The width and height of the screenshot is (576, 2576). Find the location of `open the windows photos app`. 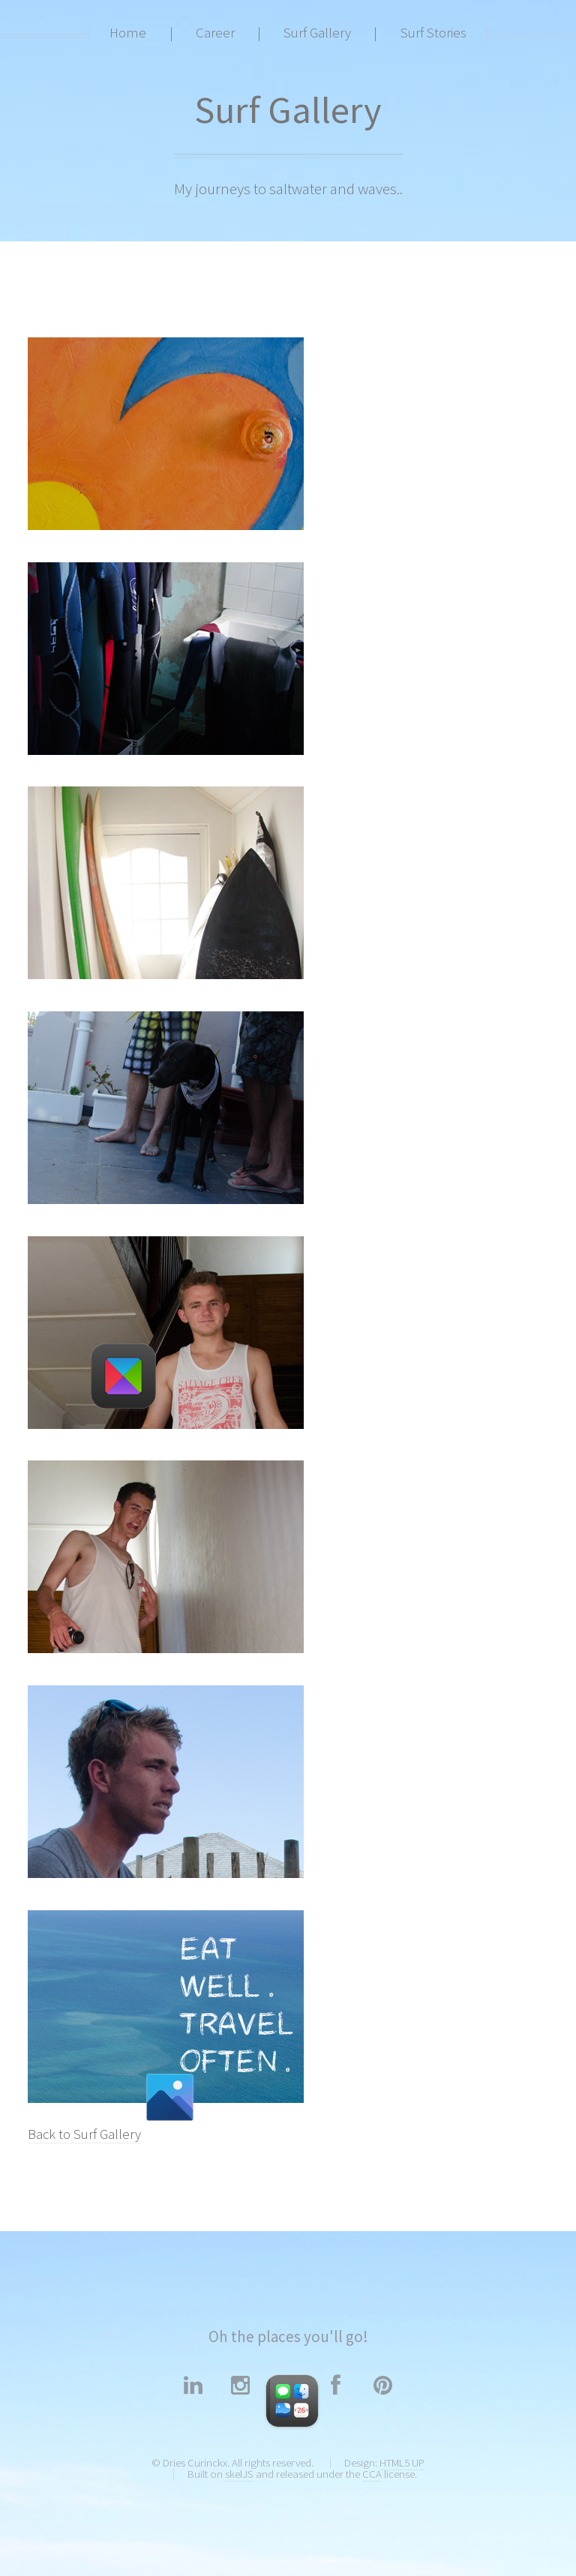

open the windows photos app is located at coordinates (170, 2097).